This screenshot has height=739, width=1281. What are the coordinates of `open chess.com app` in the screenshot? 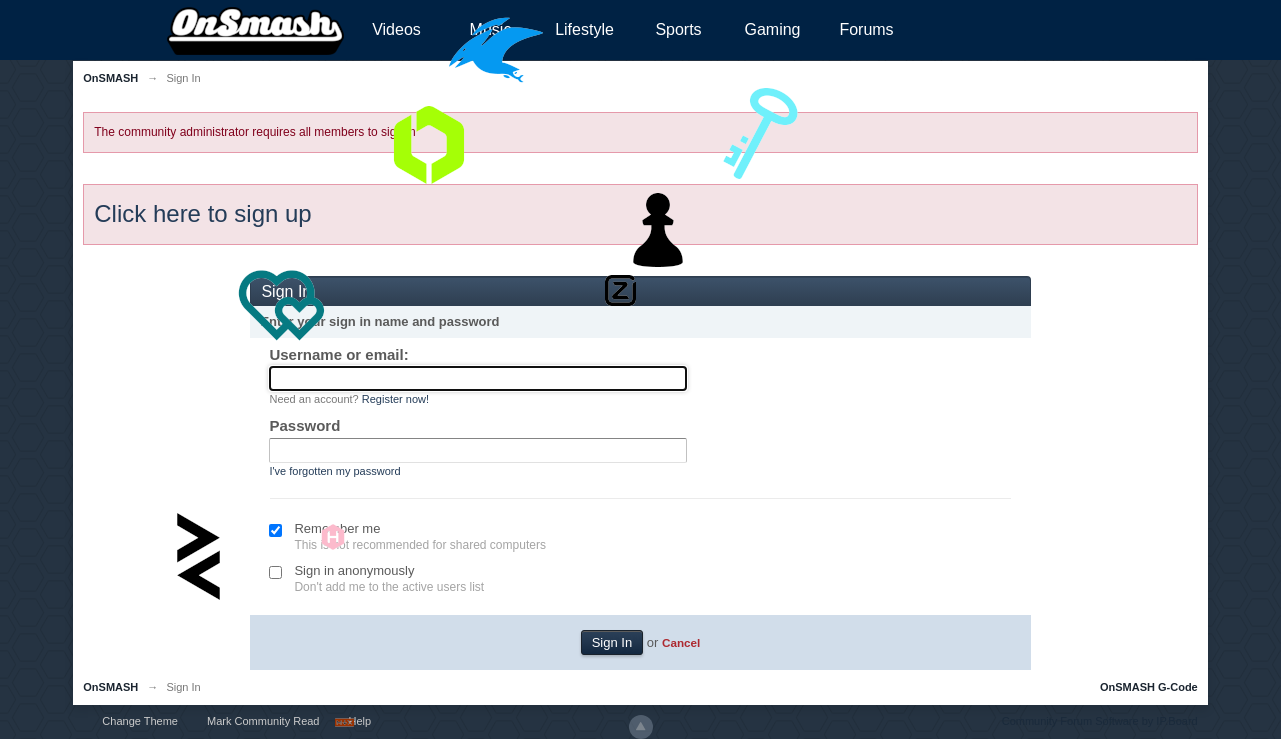 It's located at (658, 230).